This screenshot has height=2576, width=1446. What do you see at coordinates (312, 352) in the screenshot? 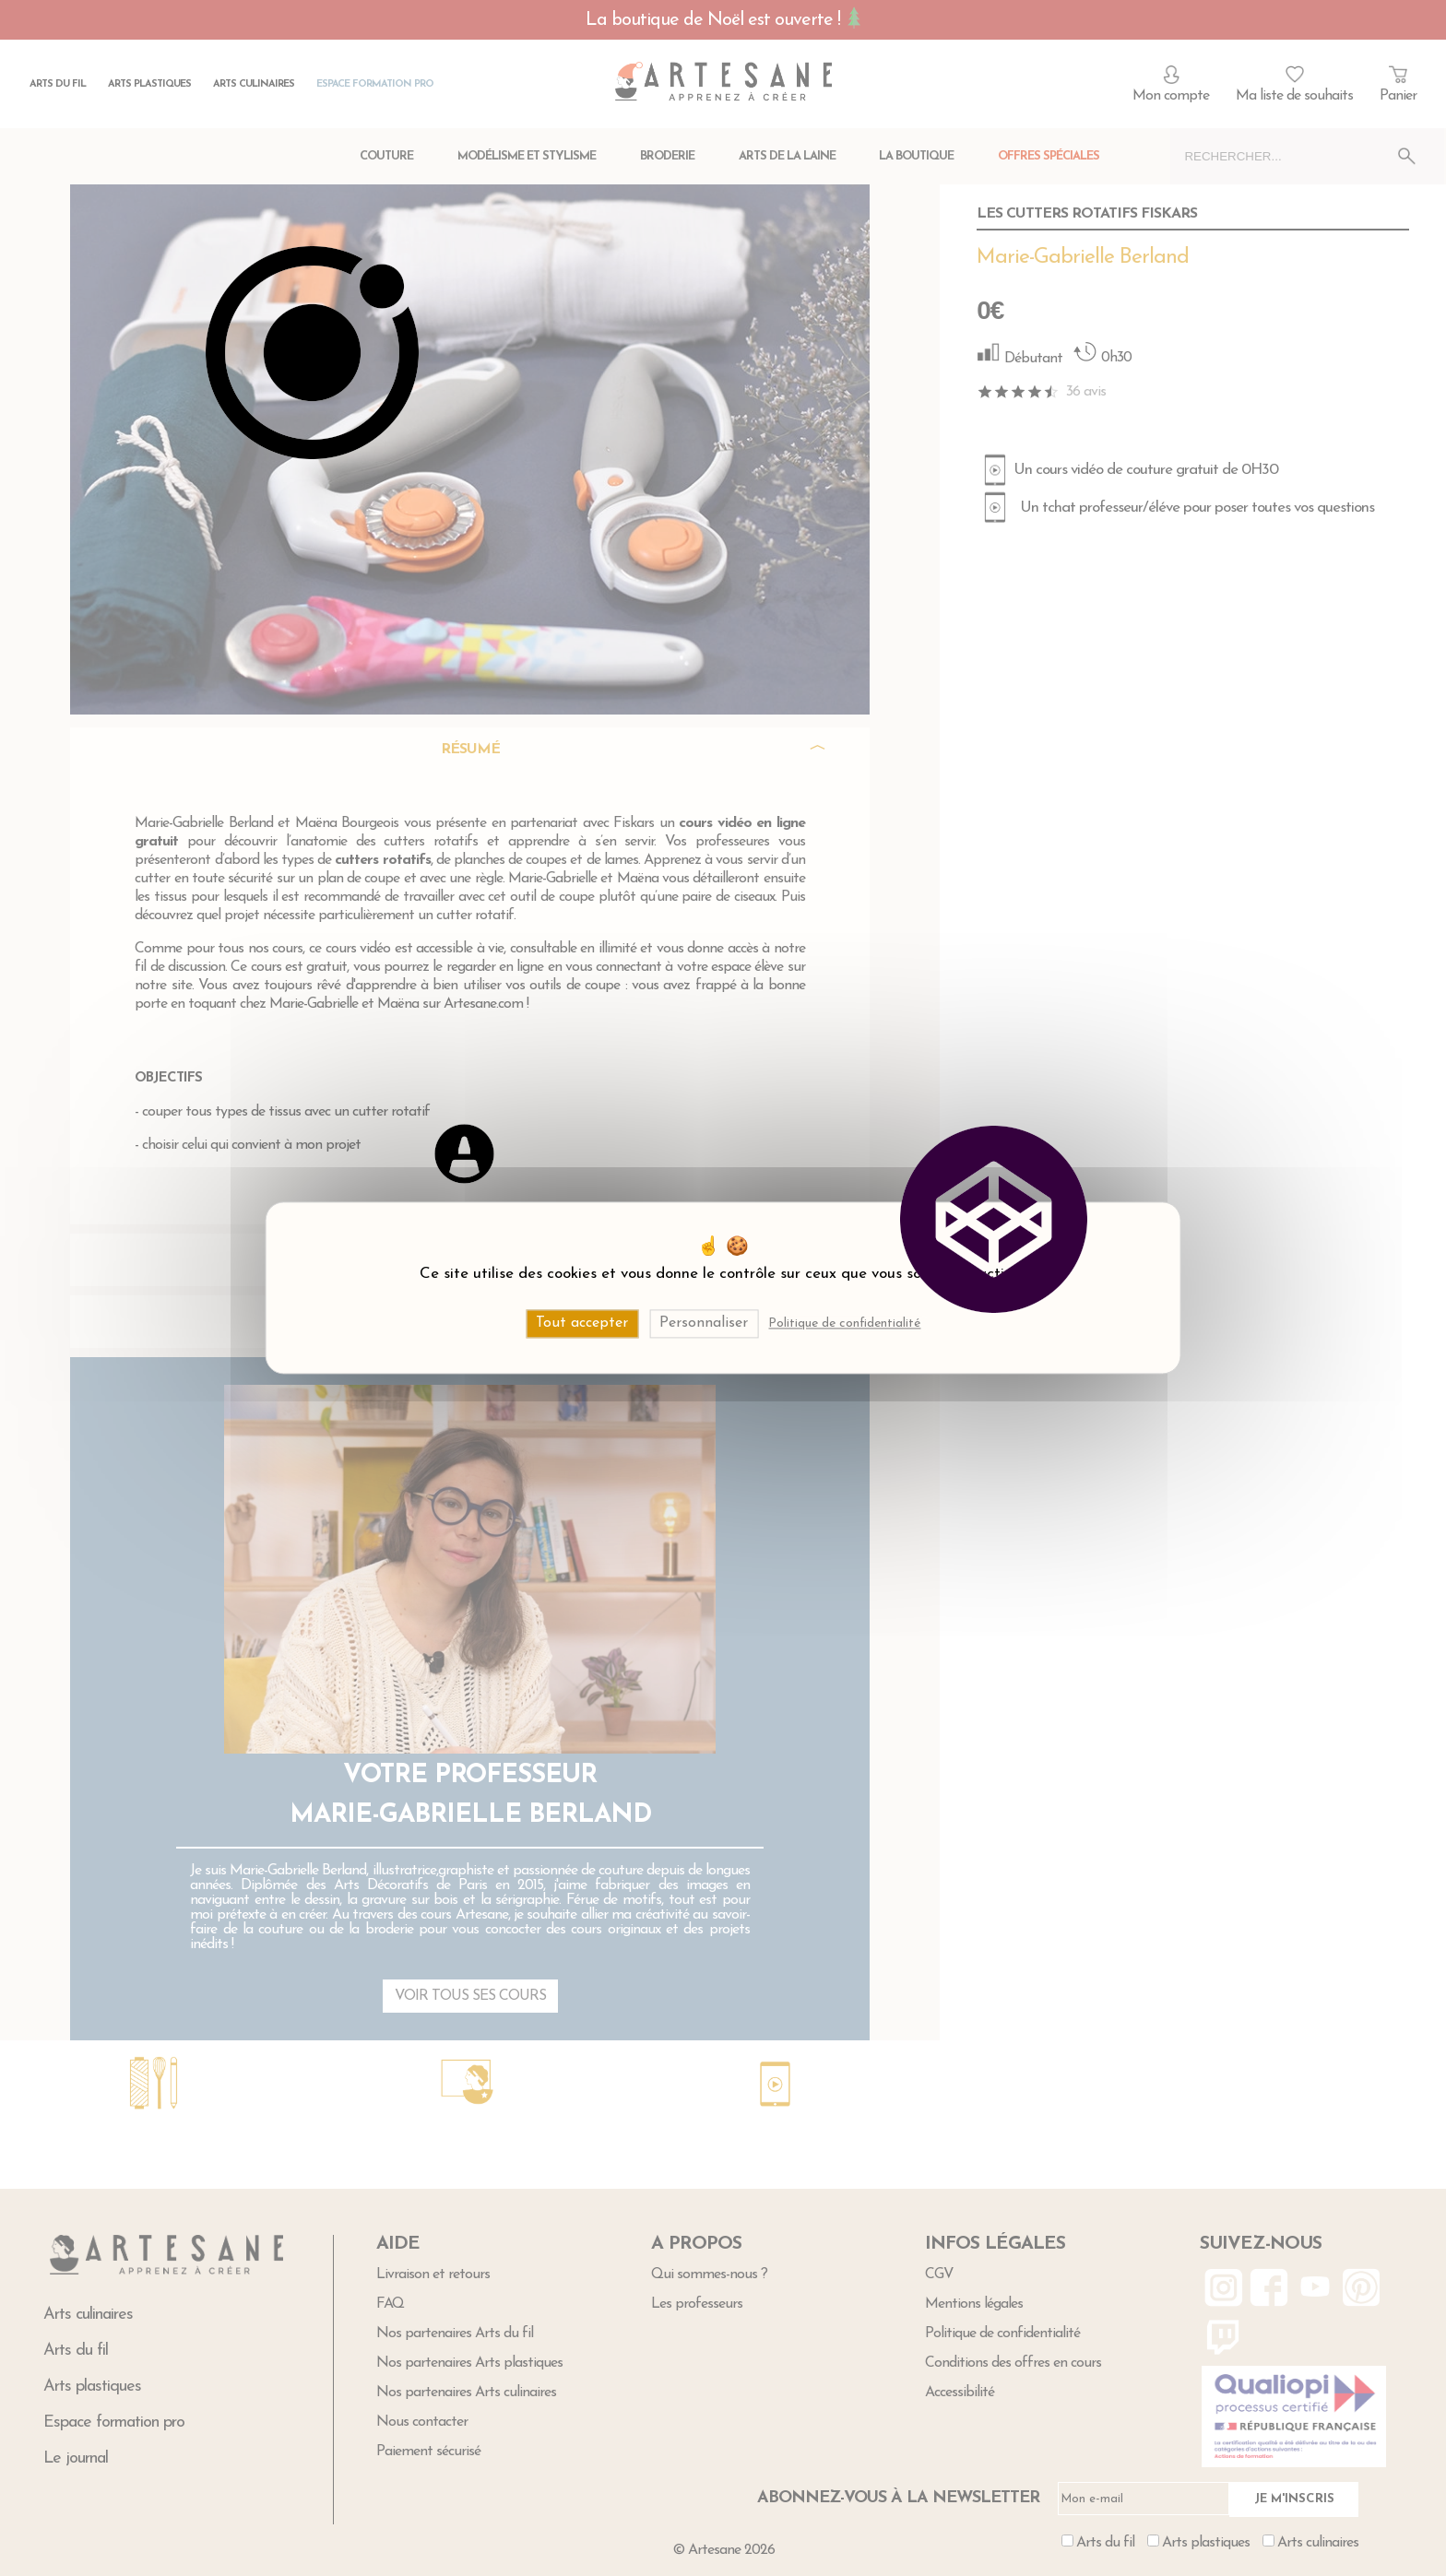
I see `ionic framework logo` at bounding box center [312, 352].